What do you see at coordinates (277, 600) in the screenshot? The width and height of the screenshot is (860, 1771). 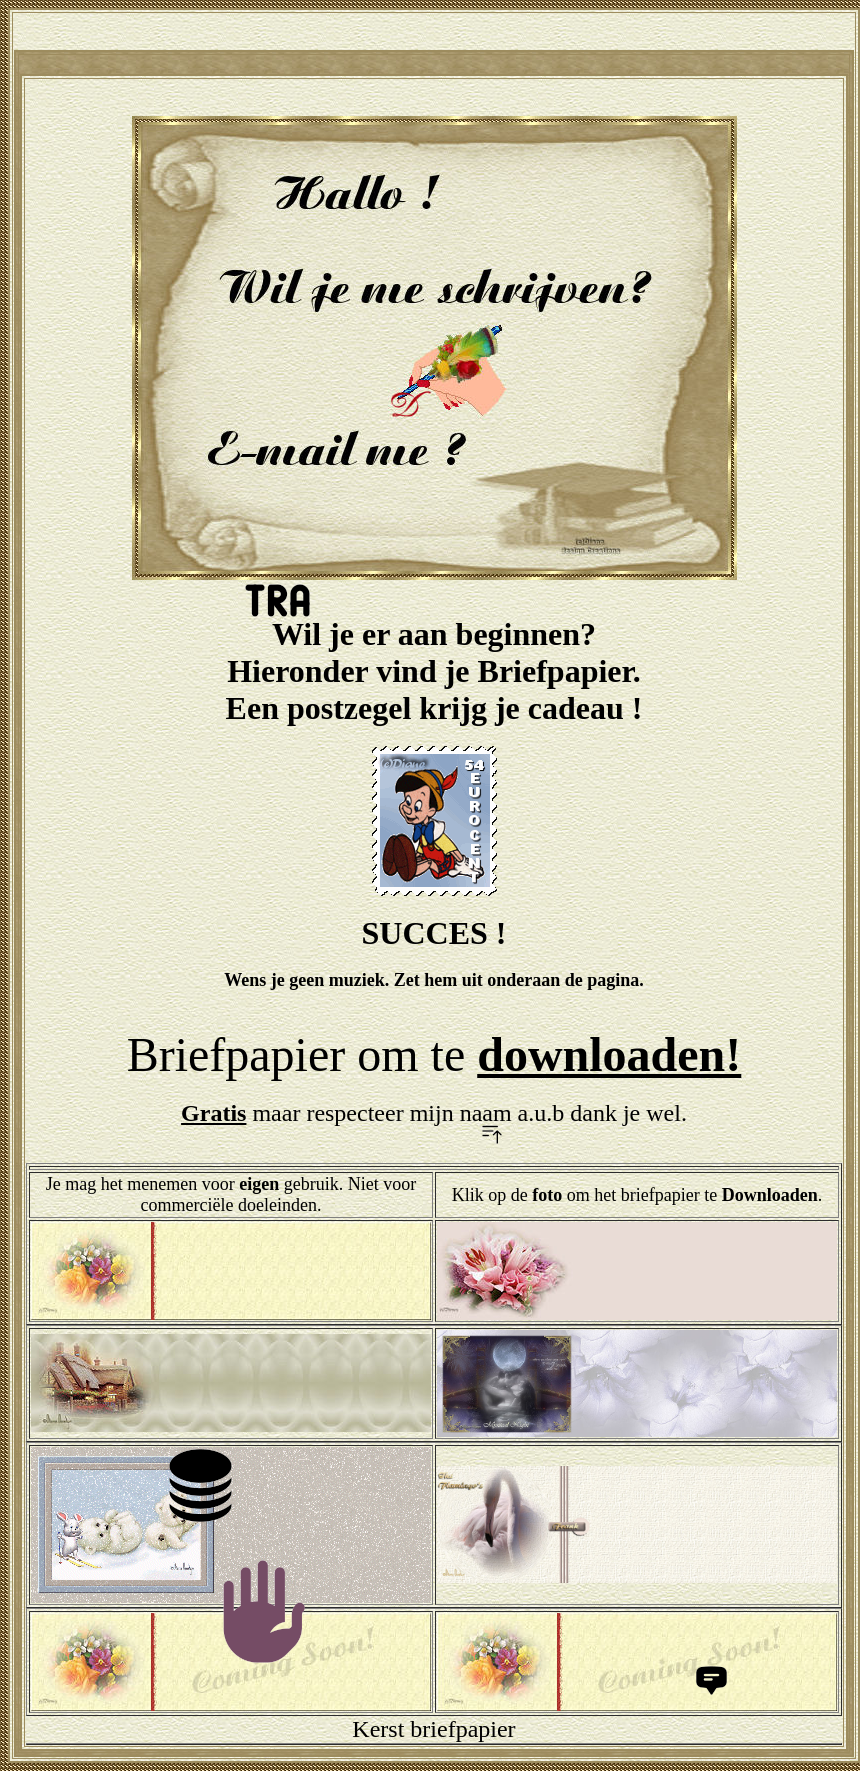 I see `perform an HTTP TRACE request` at bounding box center [277, 600].